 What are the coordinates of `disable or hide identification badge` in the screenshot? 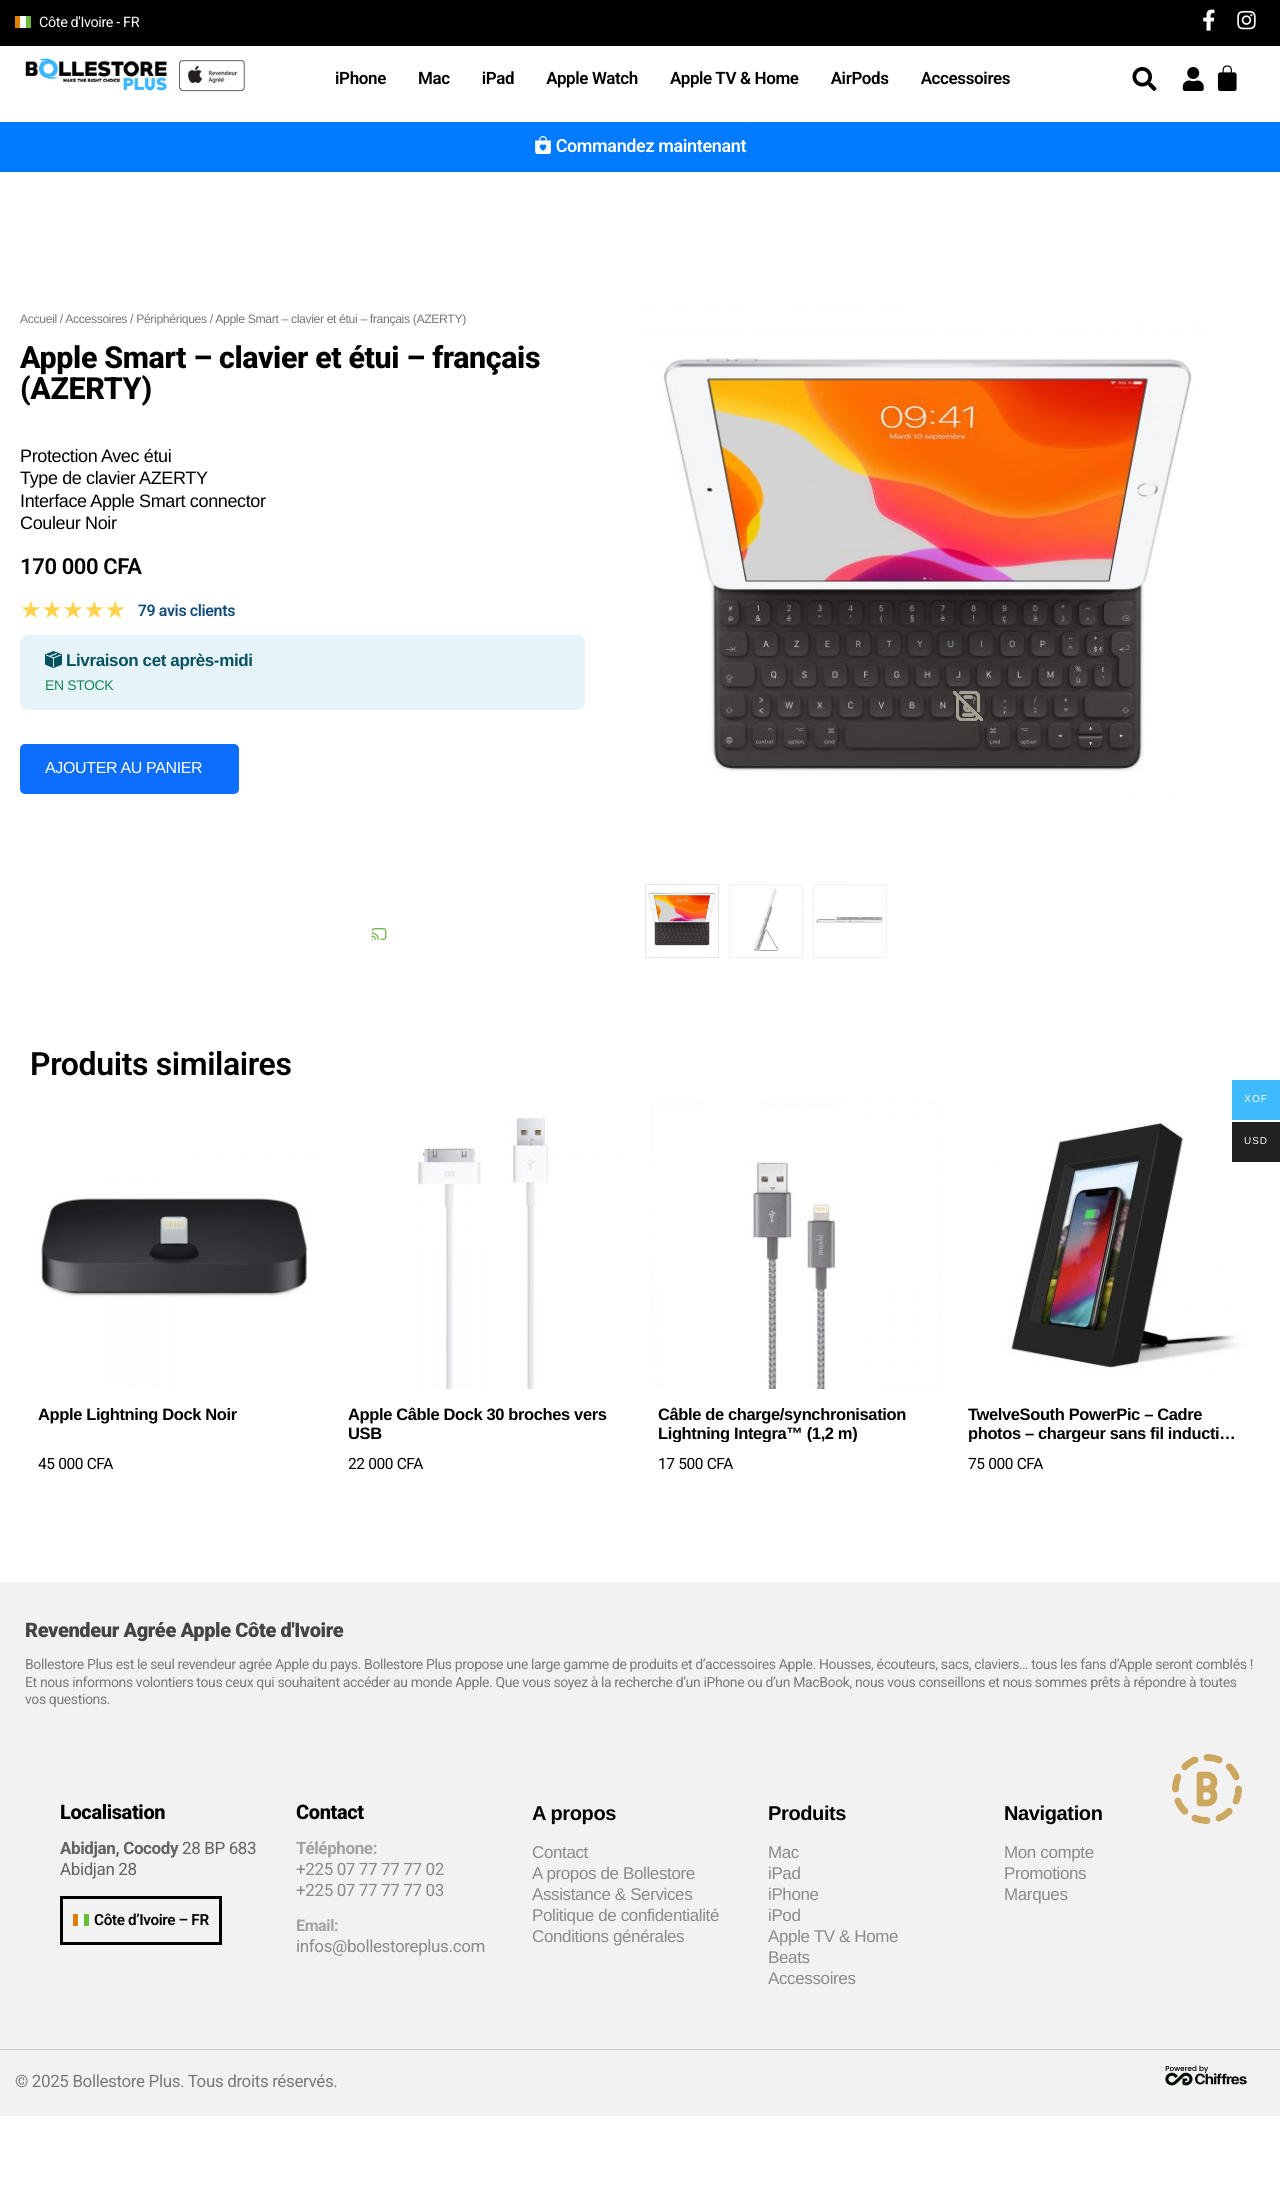 It's located at (968, 706).